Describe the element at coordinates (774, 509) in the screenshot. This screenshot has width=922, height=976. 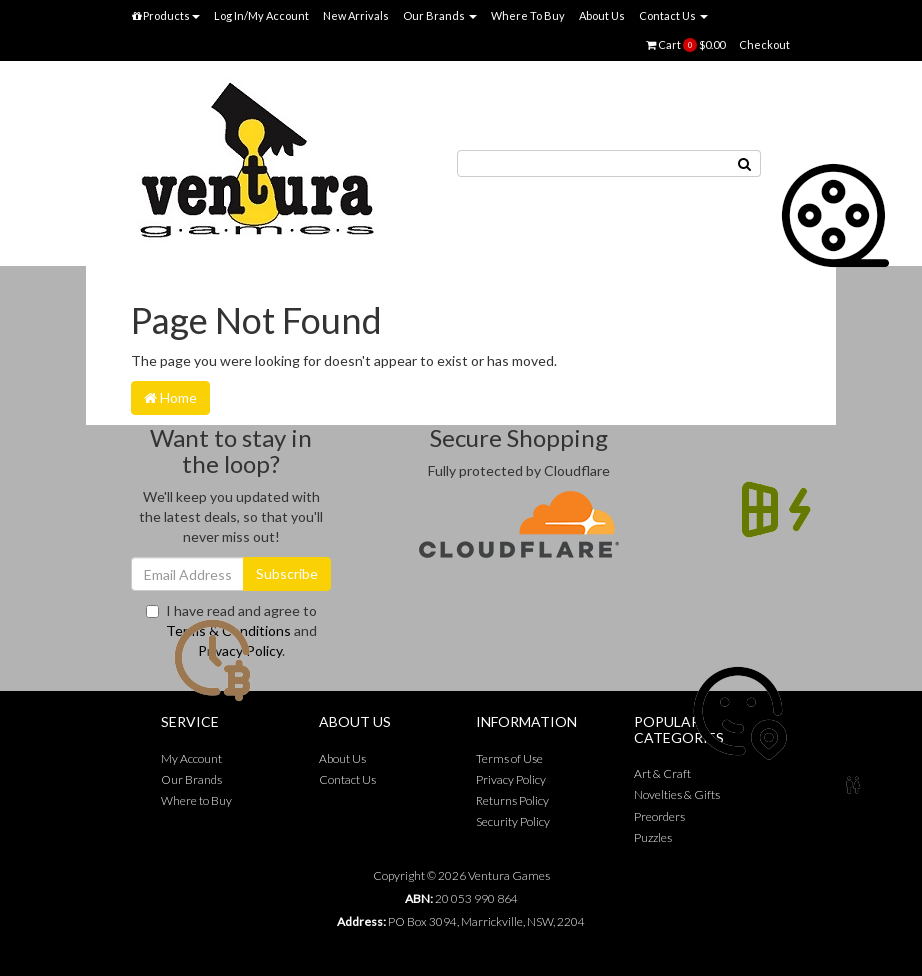
I see `access solar energy settings` at that location.